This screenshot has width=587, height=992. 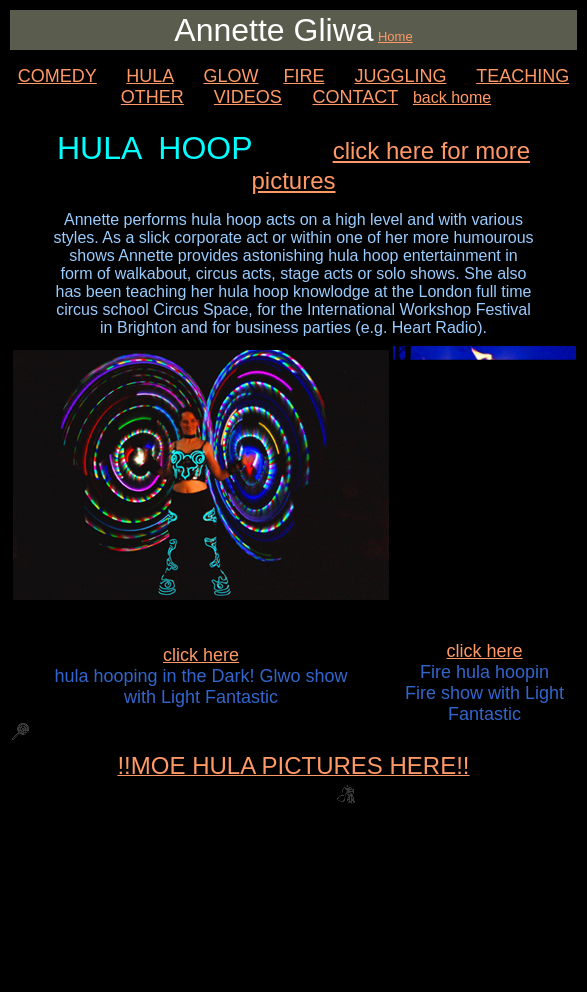 I want to click on sweet treat or candy shop category, so click(x=20, y=731).